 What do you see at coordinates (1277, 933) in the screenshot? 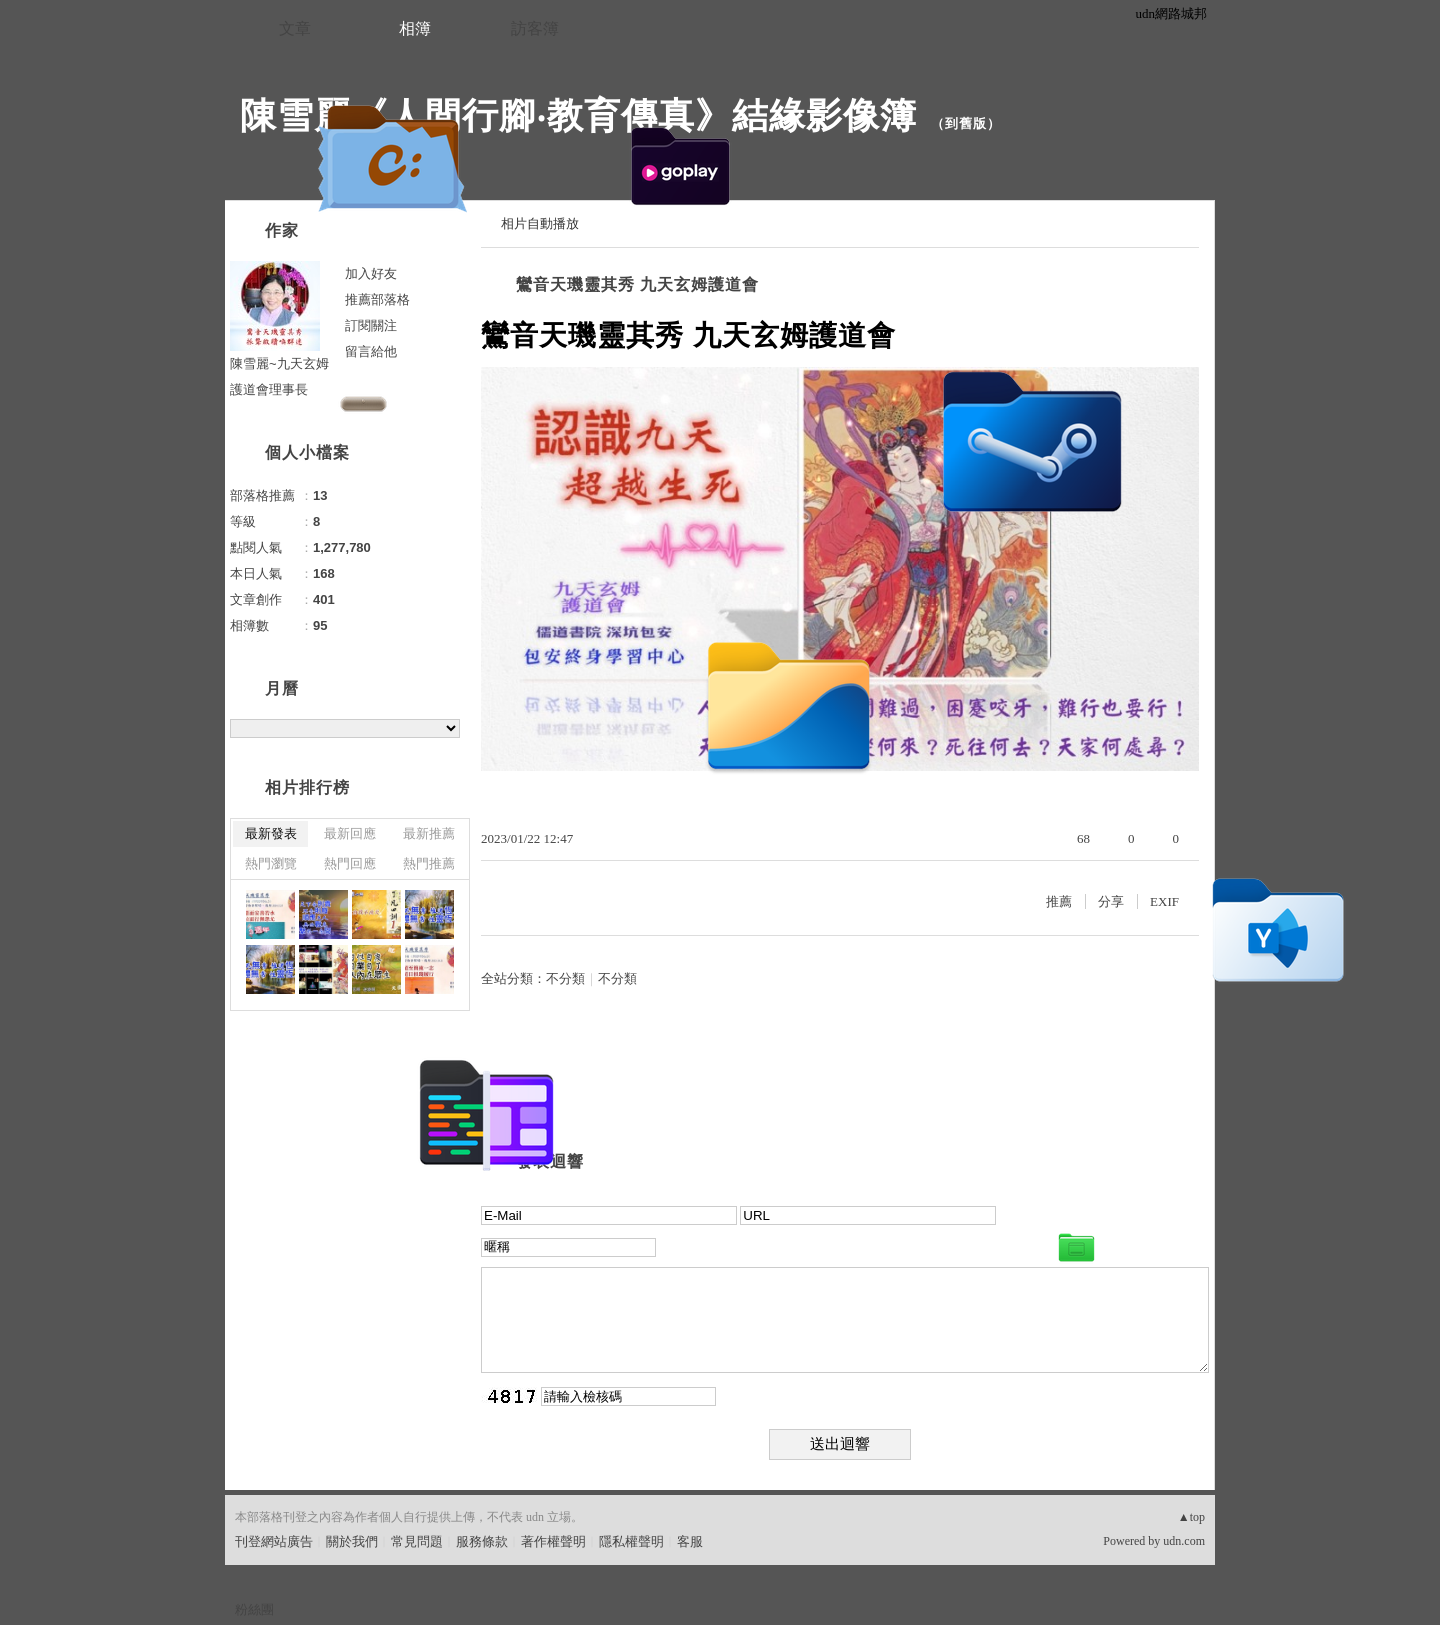
I see `open folder containing Microsoft Yammer files` at bounding box center [1277, 933].